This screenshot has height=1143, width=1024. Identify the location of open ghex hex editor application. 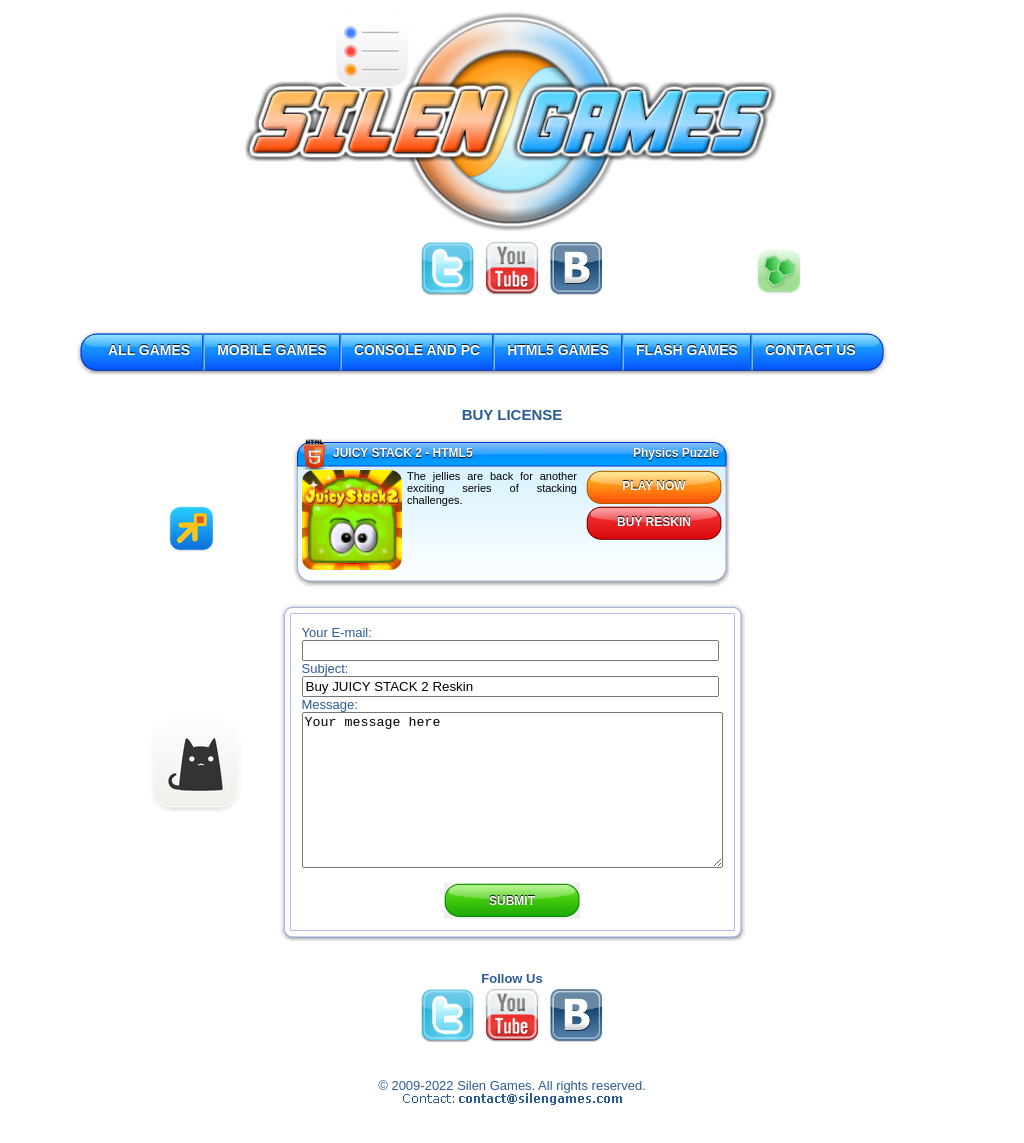
(779, 271).